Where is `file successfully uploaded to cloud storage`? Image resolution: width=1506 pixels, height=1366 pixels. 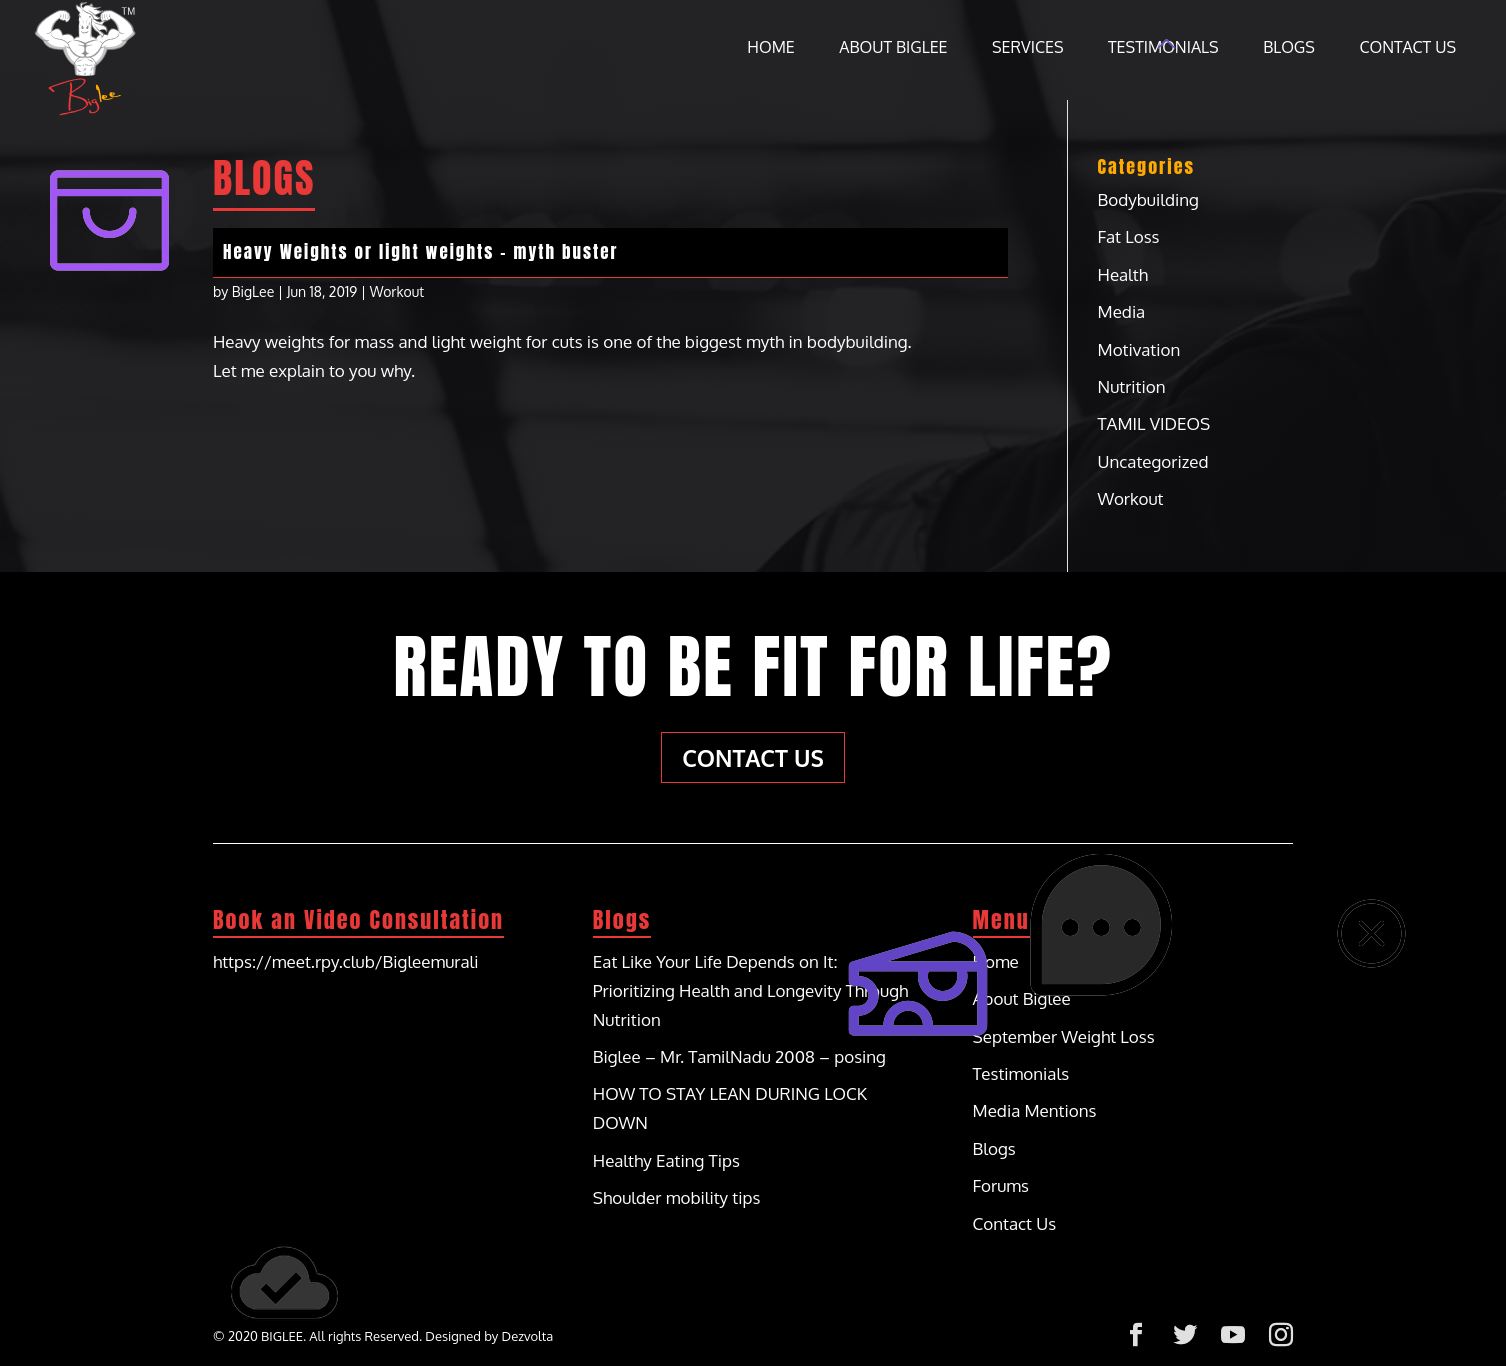
file successfully uploaded to cloud storage is located at coordinates (284, 1282).